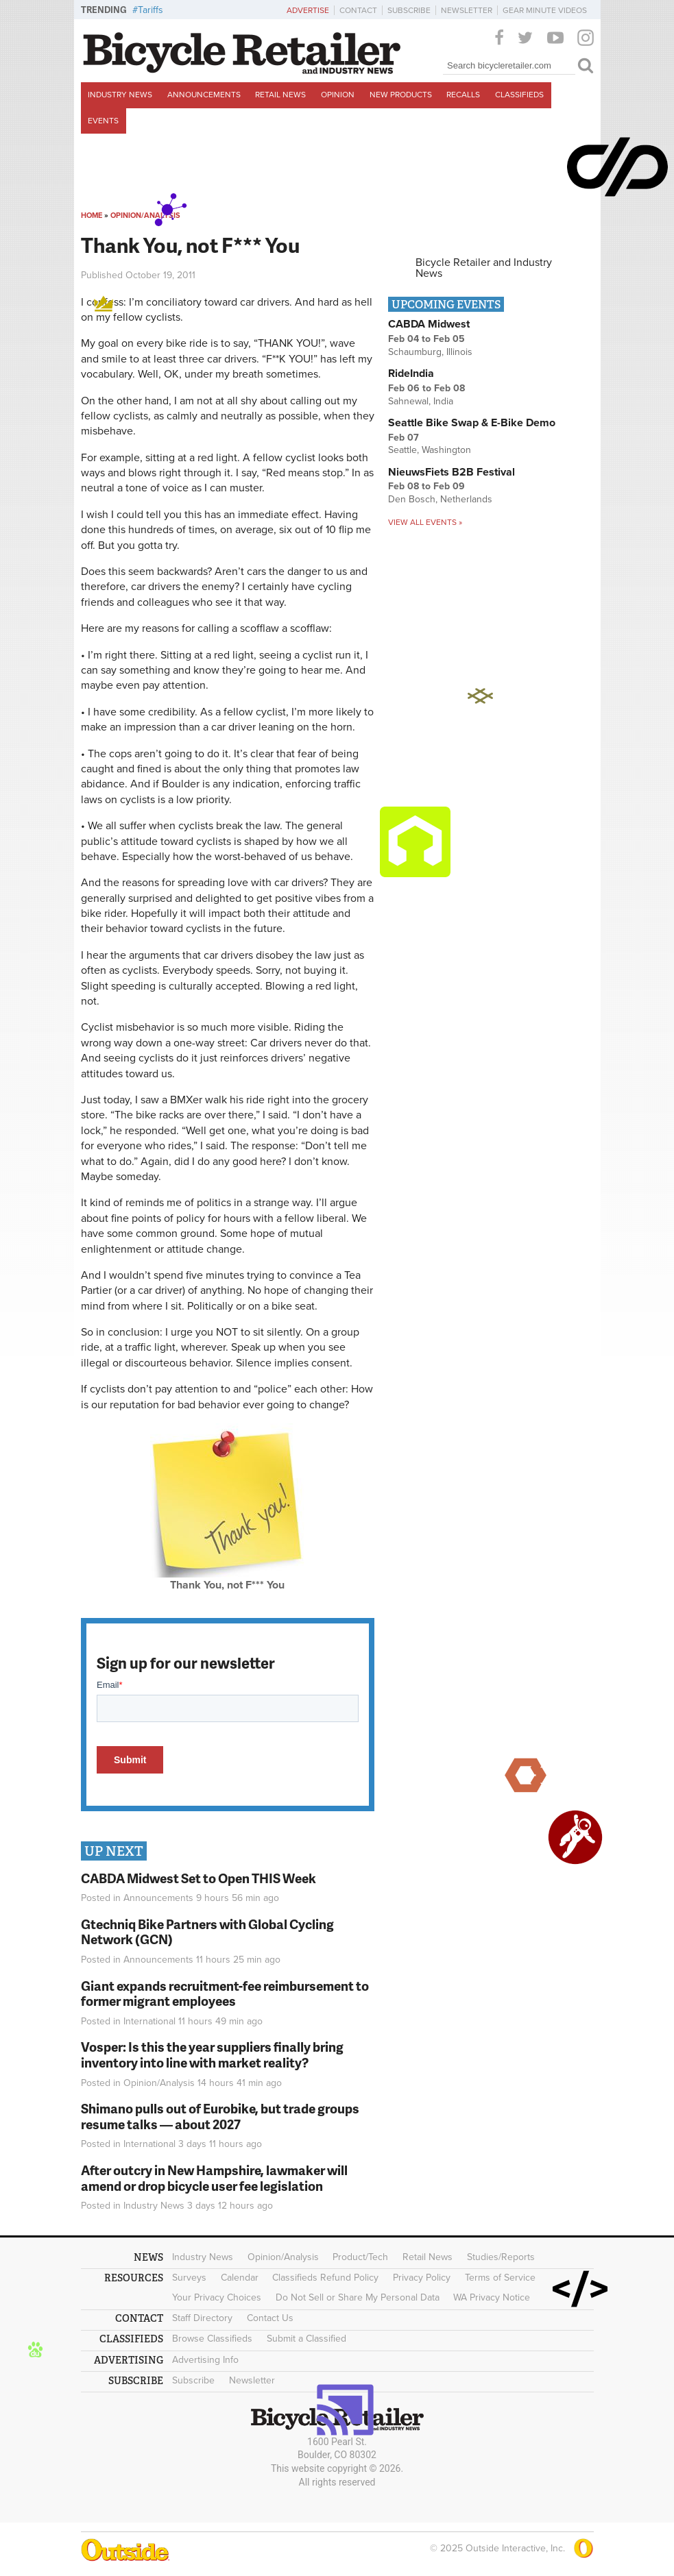  Describe the element at coordinates (580, 2289) in the screenshot. I see `htmx library or framework logo` at that location.